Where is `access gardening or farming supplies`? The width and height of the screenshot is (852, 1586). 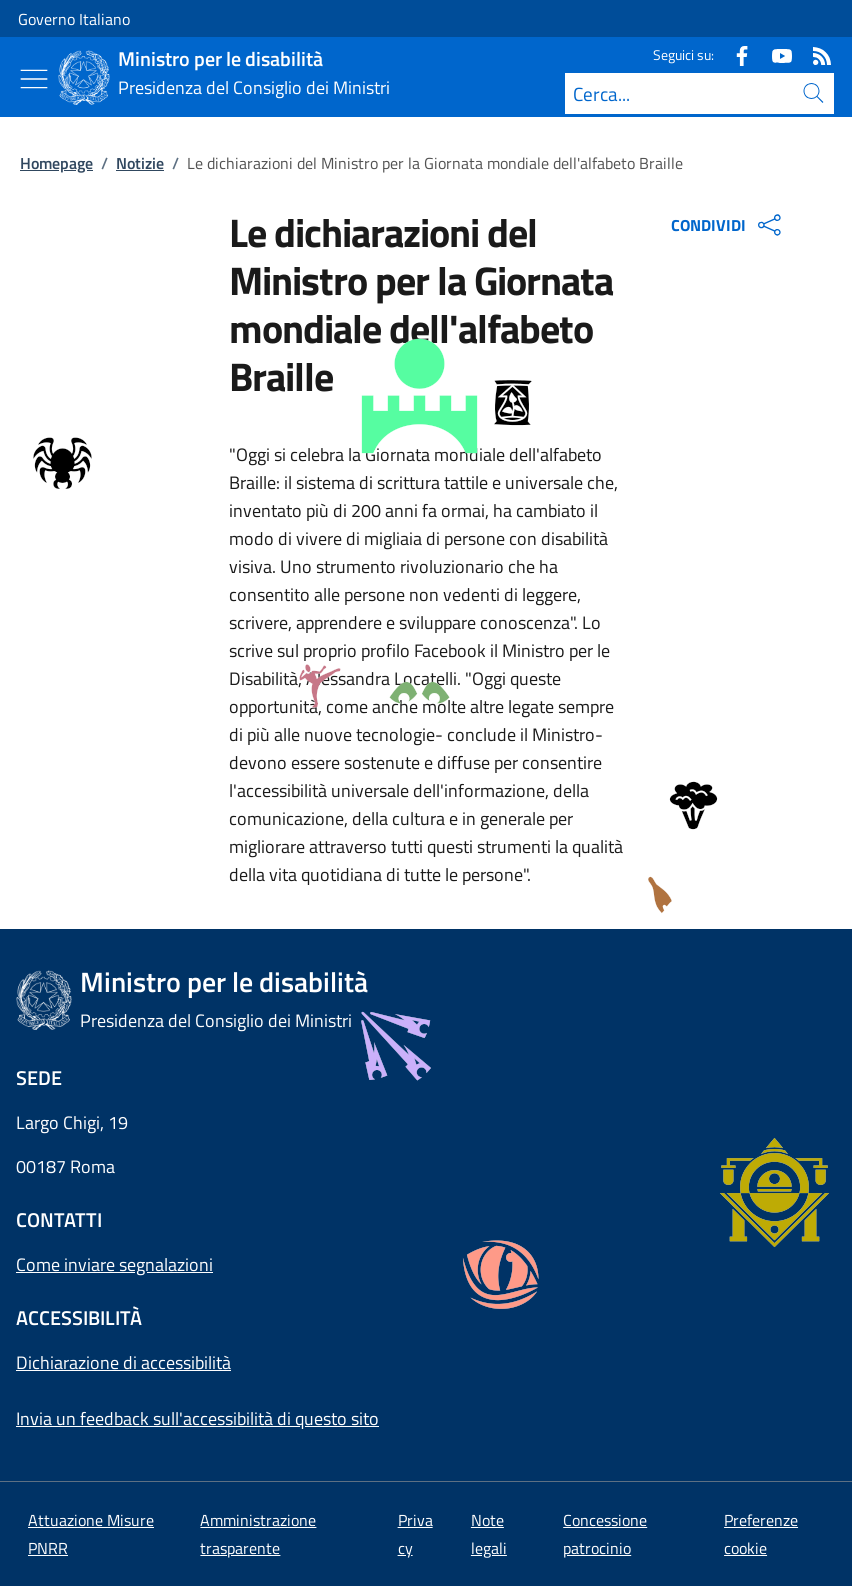 access gardening or farming supplies is located at coordinates (512, 402).